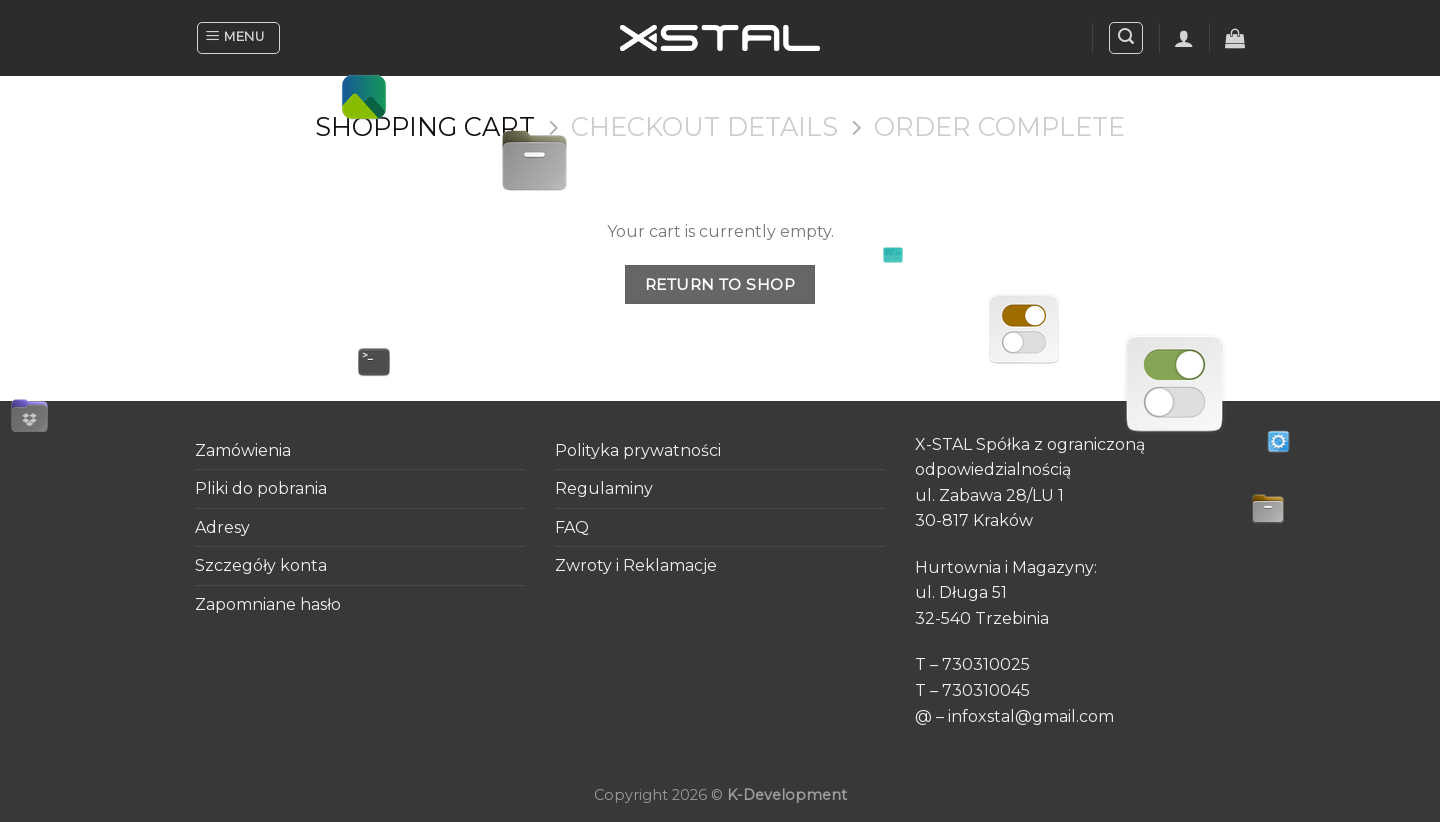  What do you see at coordinates (1024, 329) in the screenshot?
I see `open unity tweak tool settings` at bounding box center [1024, 329].